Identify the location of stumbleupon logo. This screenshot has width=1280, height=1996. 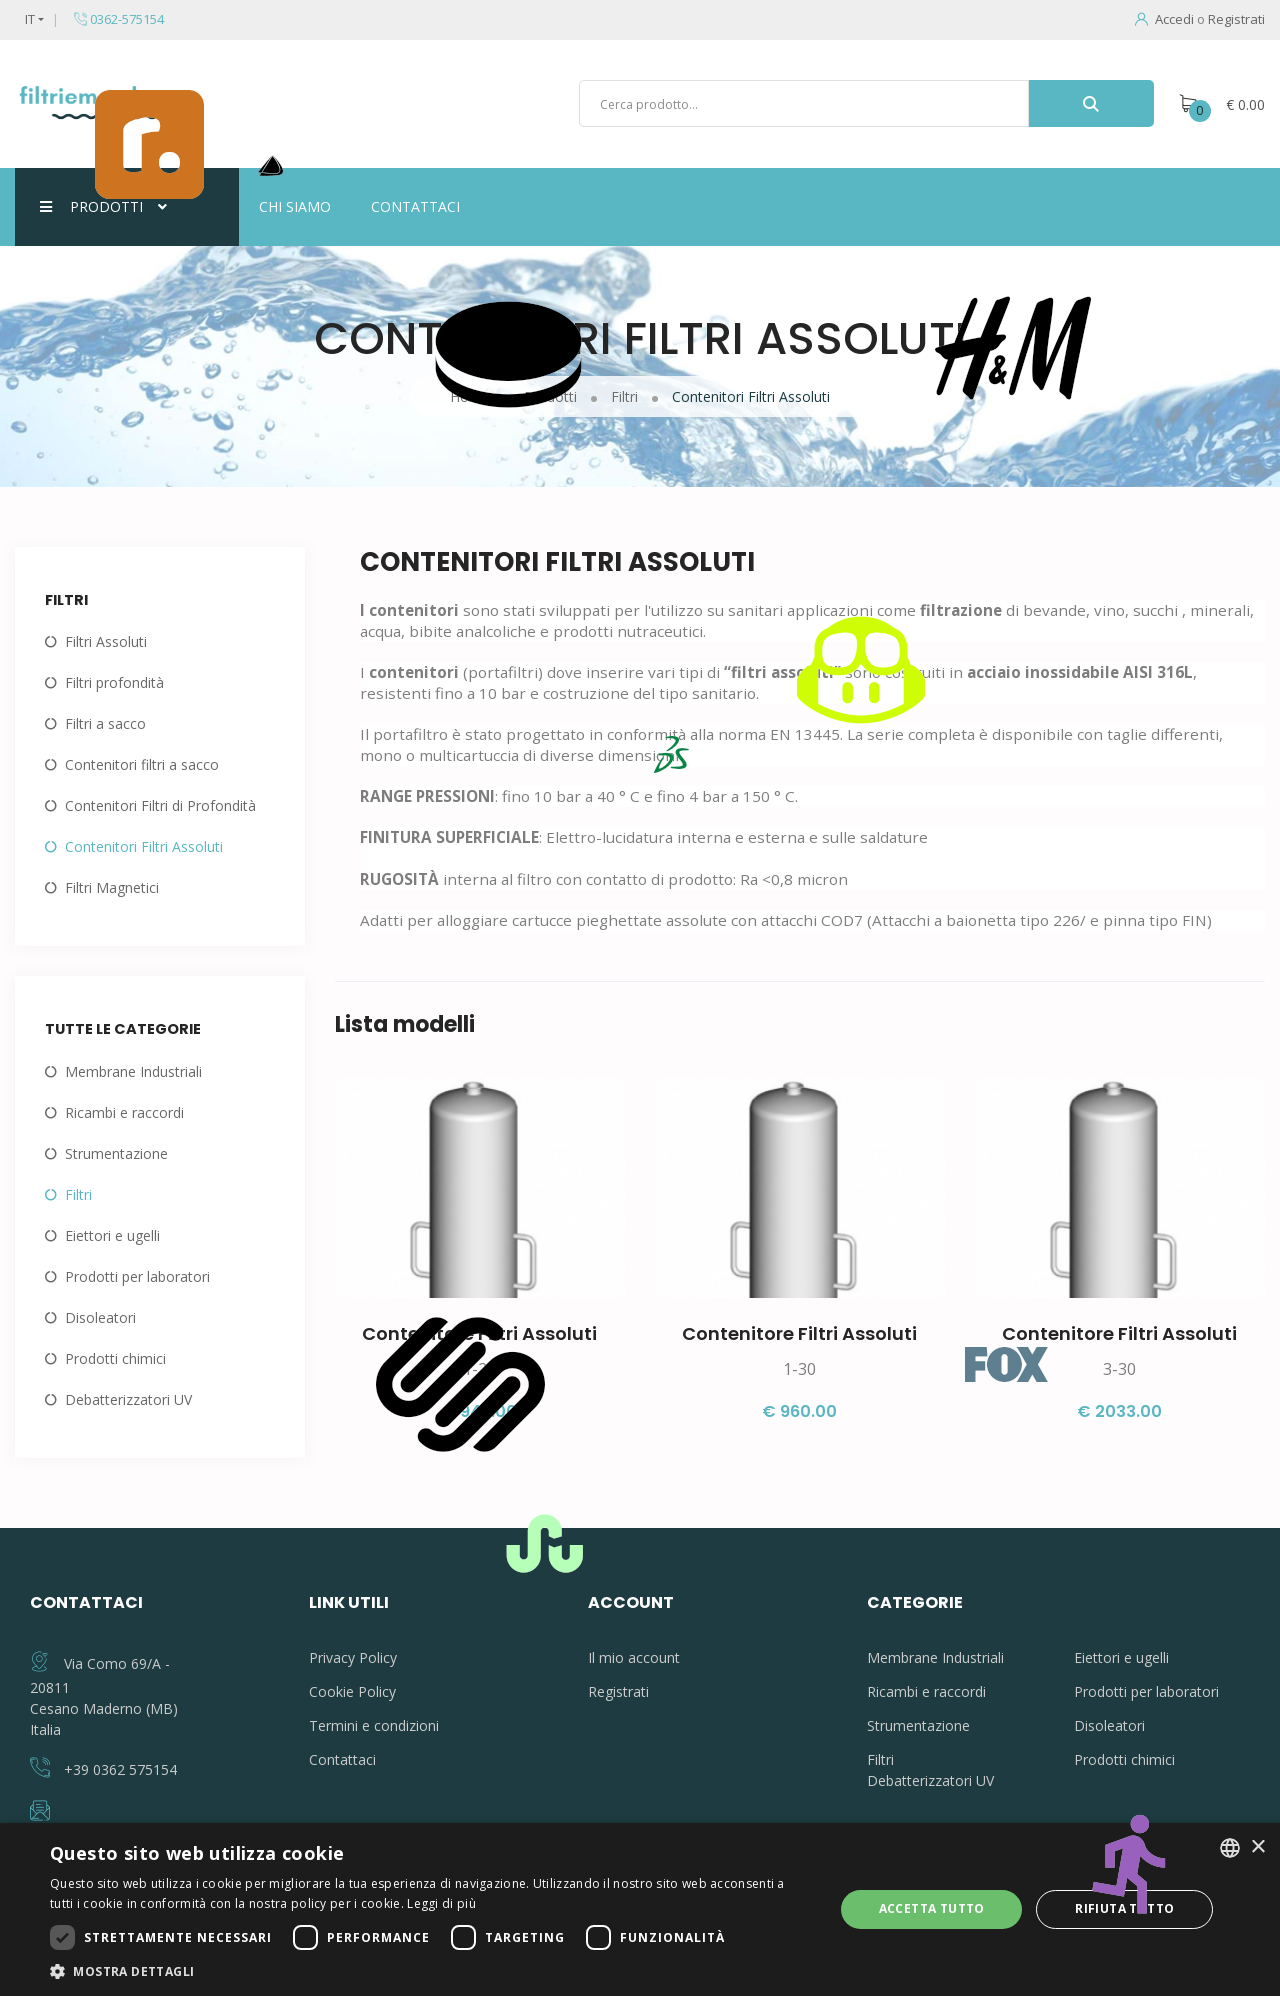
(545, 1543).